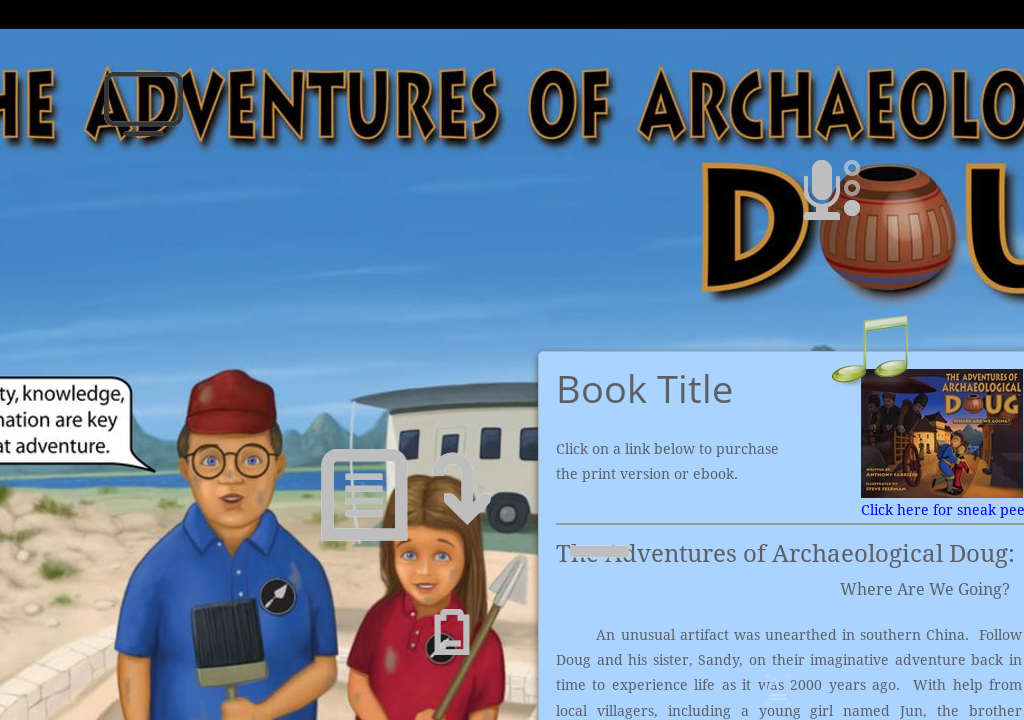  I want to click on scan a document or image, so click(779, 690).